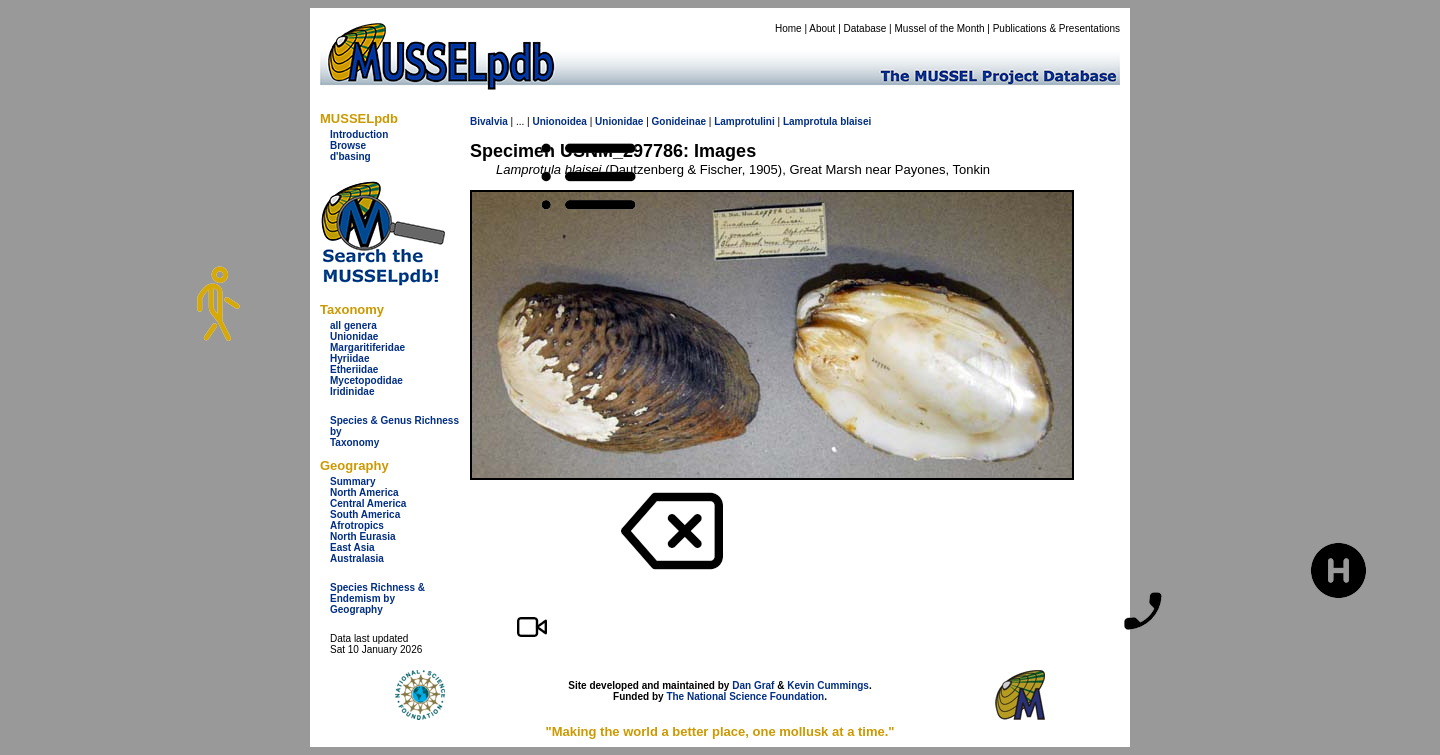  I want to click on select walking directions, so click(219, 303).